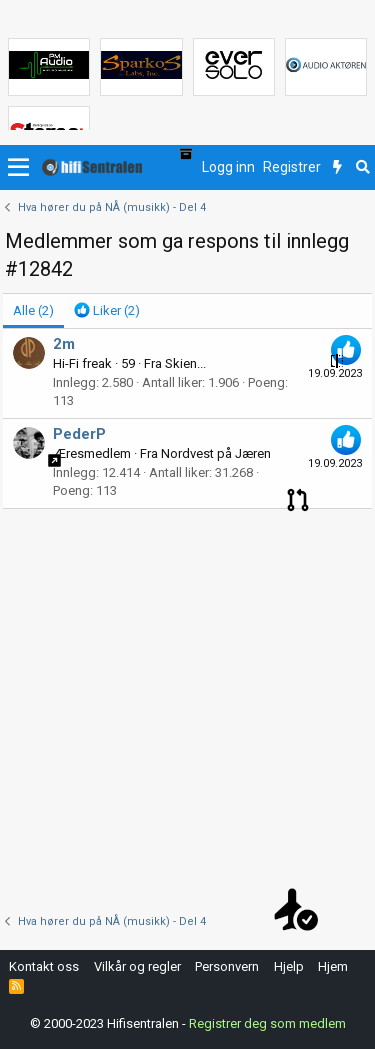  Describe the element at coordinates (337, 361) in the screenshot. I see `flip image horizontally` at that location.